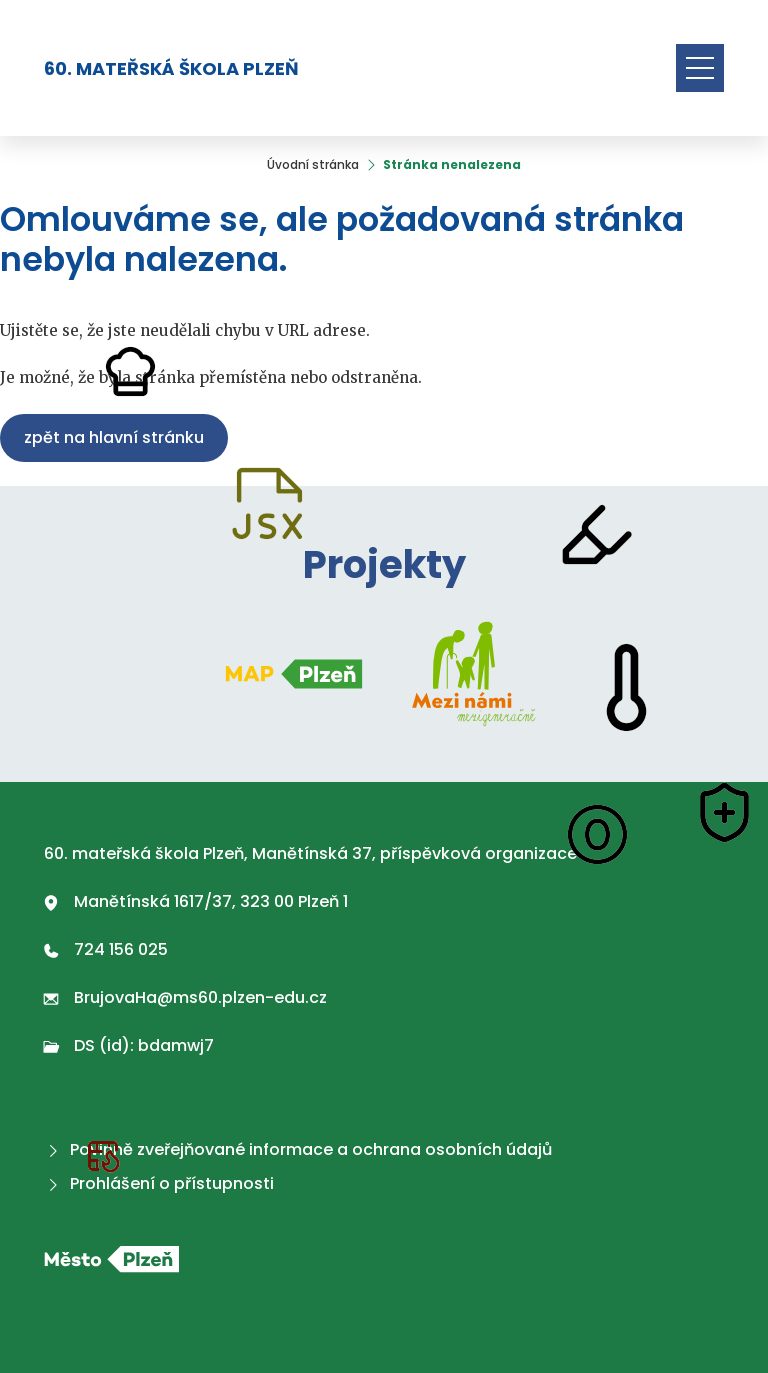 The height and width of the screenshot is (1373, 768). Describe the element at coordinates (597, 834) in the screenshot. I see `indicates zero items or notifications` at that location.